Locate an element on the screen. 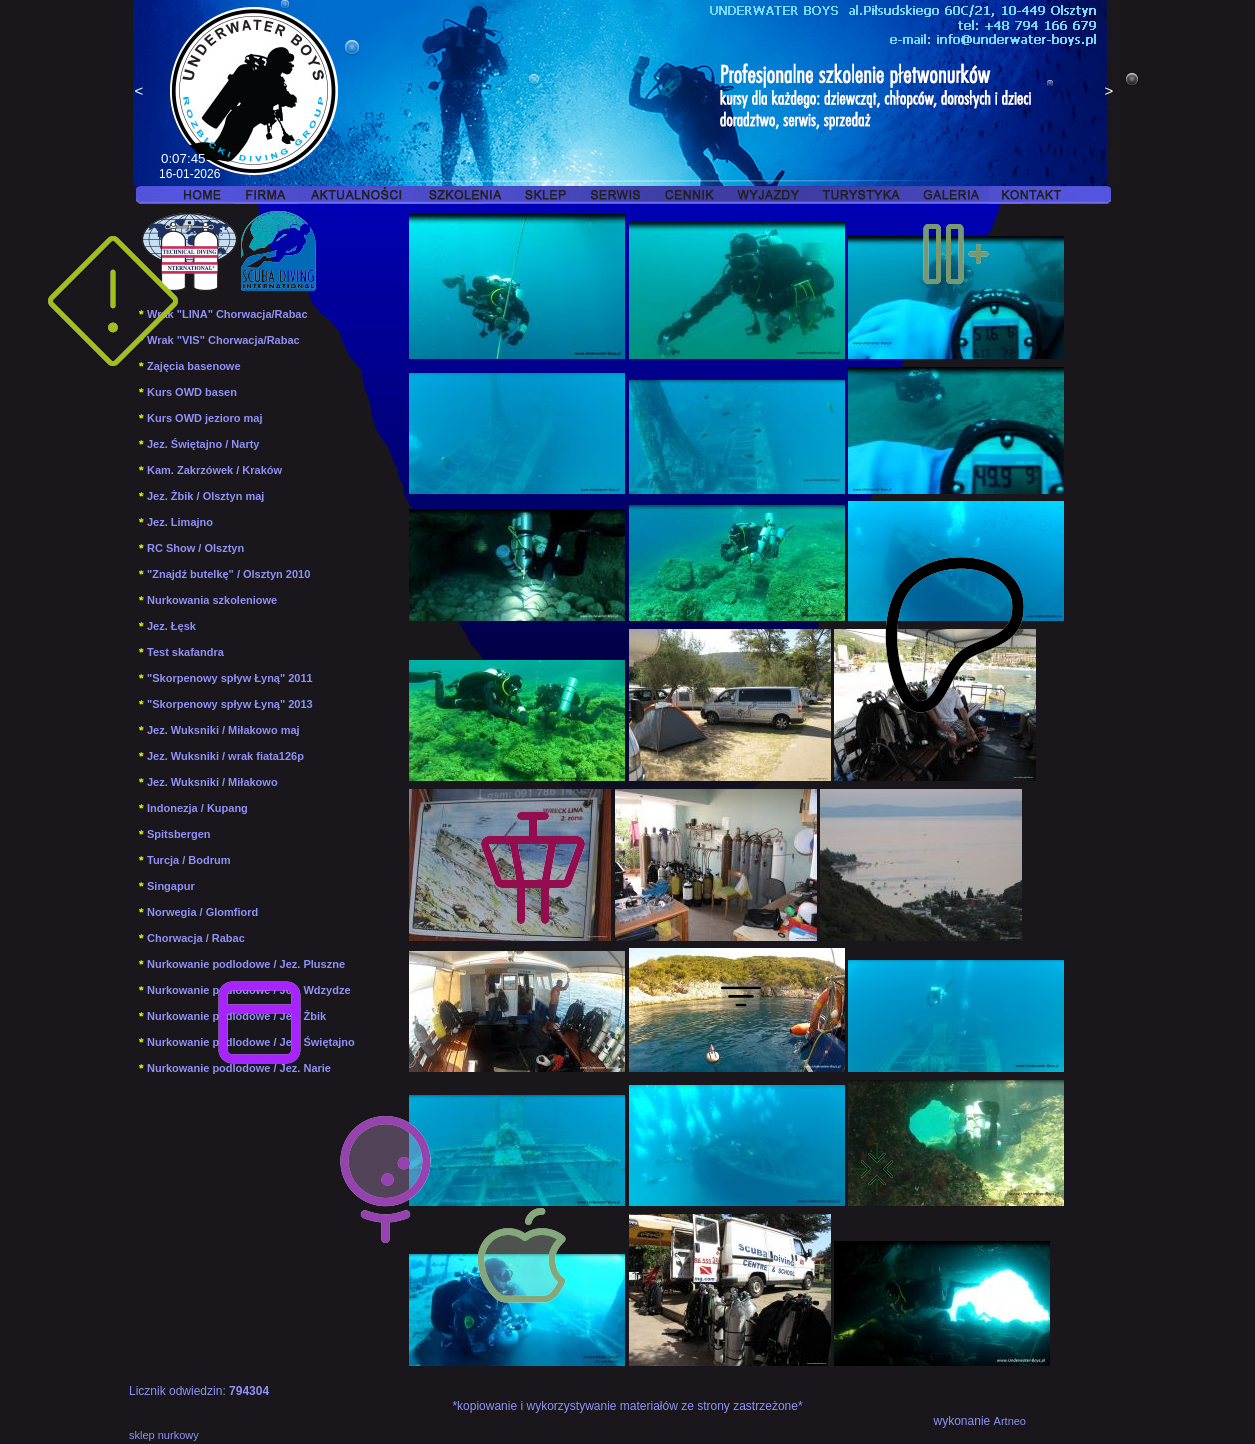  add a new column to the right is located at coordinates (951, 254).